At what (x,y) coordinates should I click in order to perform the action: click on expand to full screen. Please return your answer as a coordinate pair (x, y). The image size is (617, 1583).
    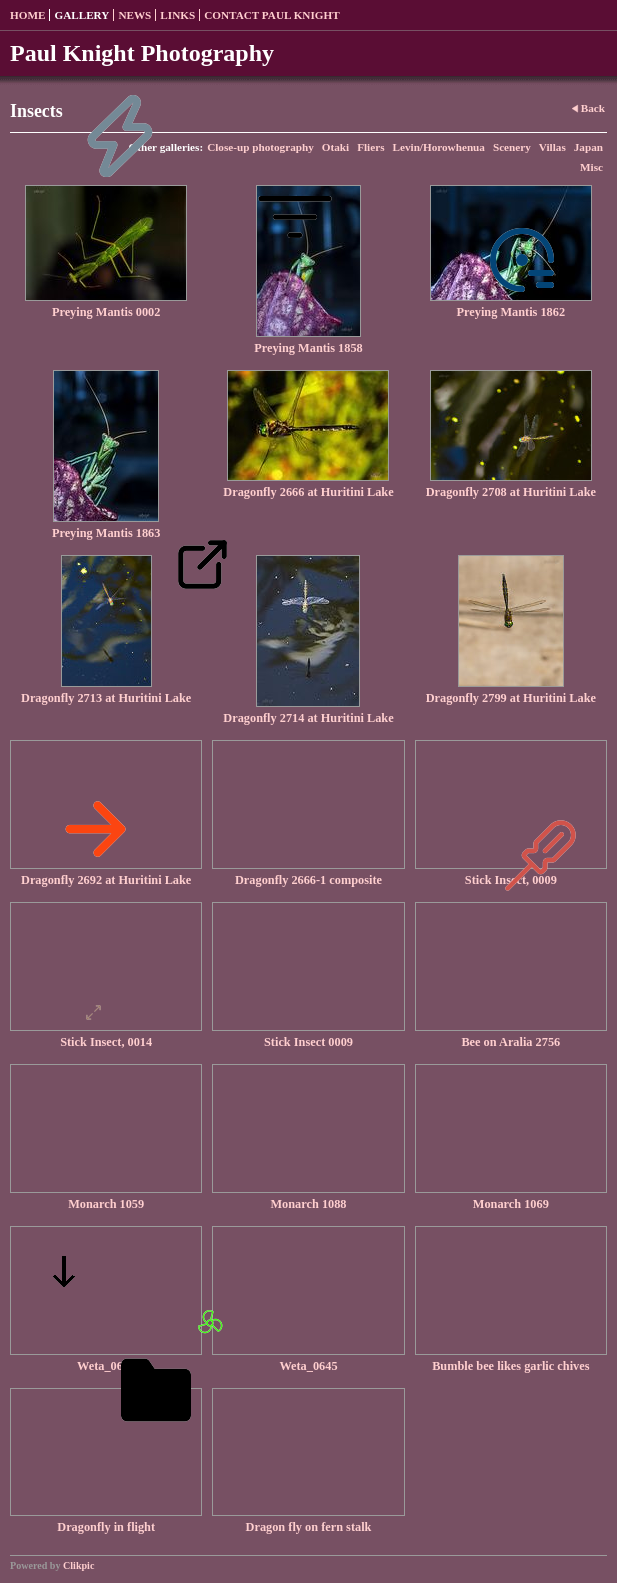
    Looking at the image, I should click on (93, 1012).